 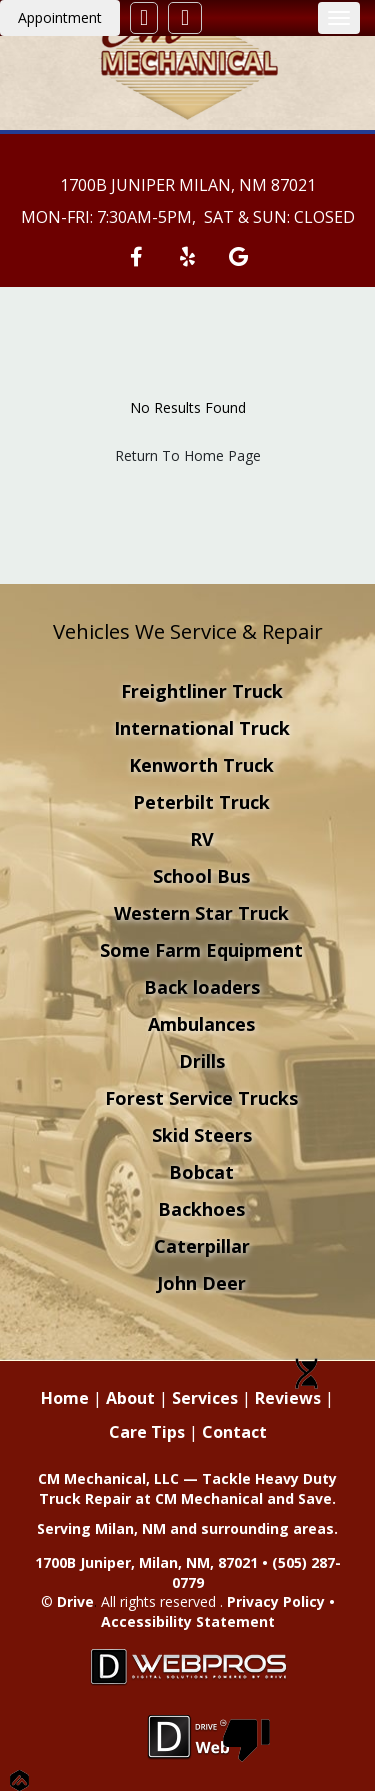 What do you see at coordinates (306, 1373) in the screenshot?
I see `access genetic or DNA-related information` at bounding box center [306, 1373].